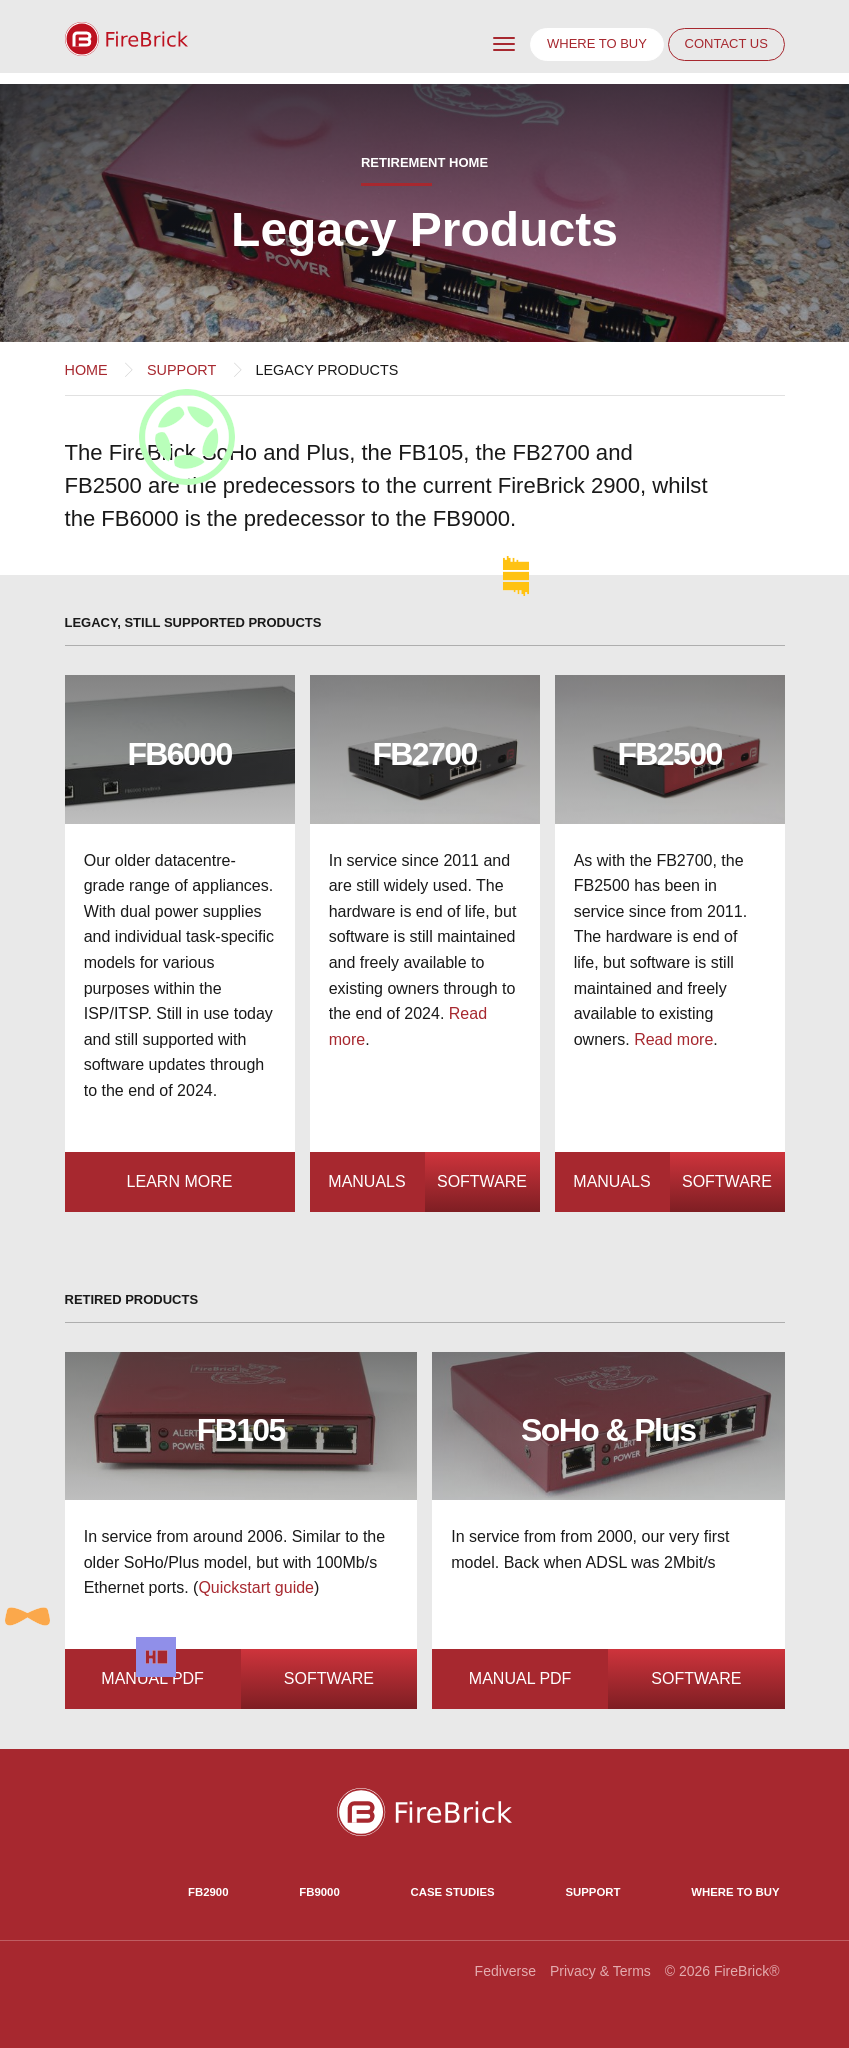 This screenshot has width=849, height=2048. What do you see at coordinates (156, 1657) in the screenshot?
I see `link to HackerRank profile` at bounding box center [156, 1657].